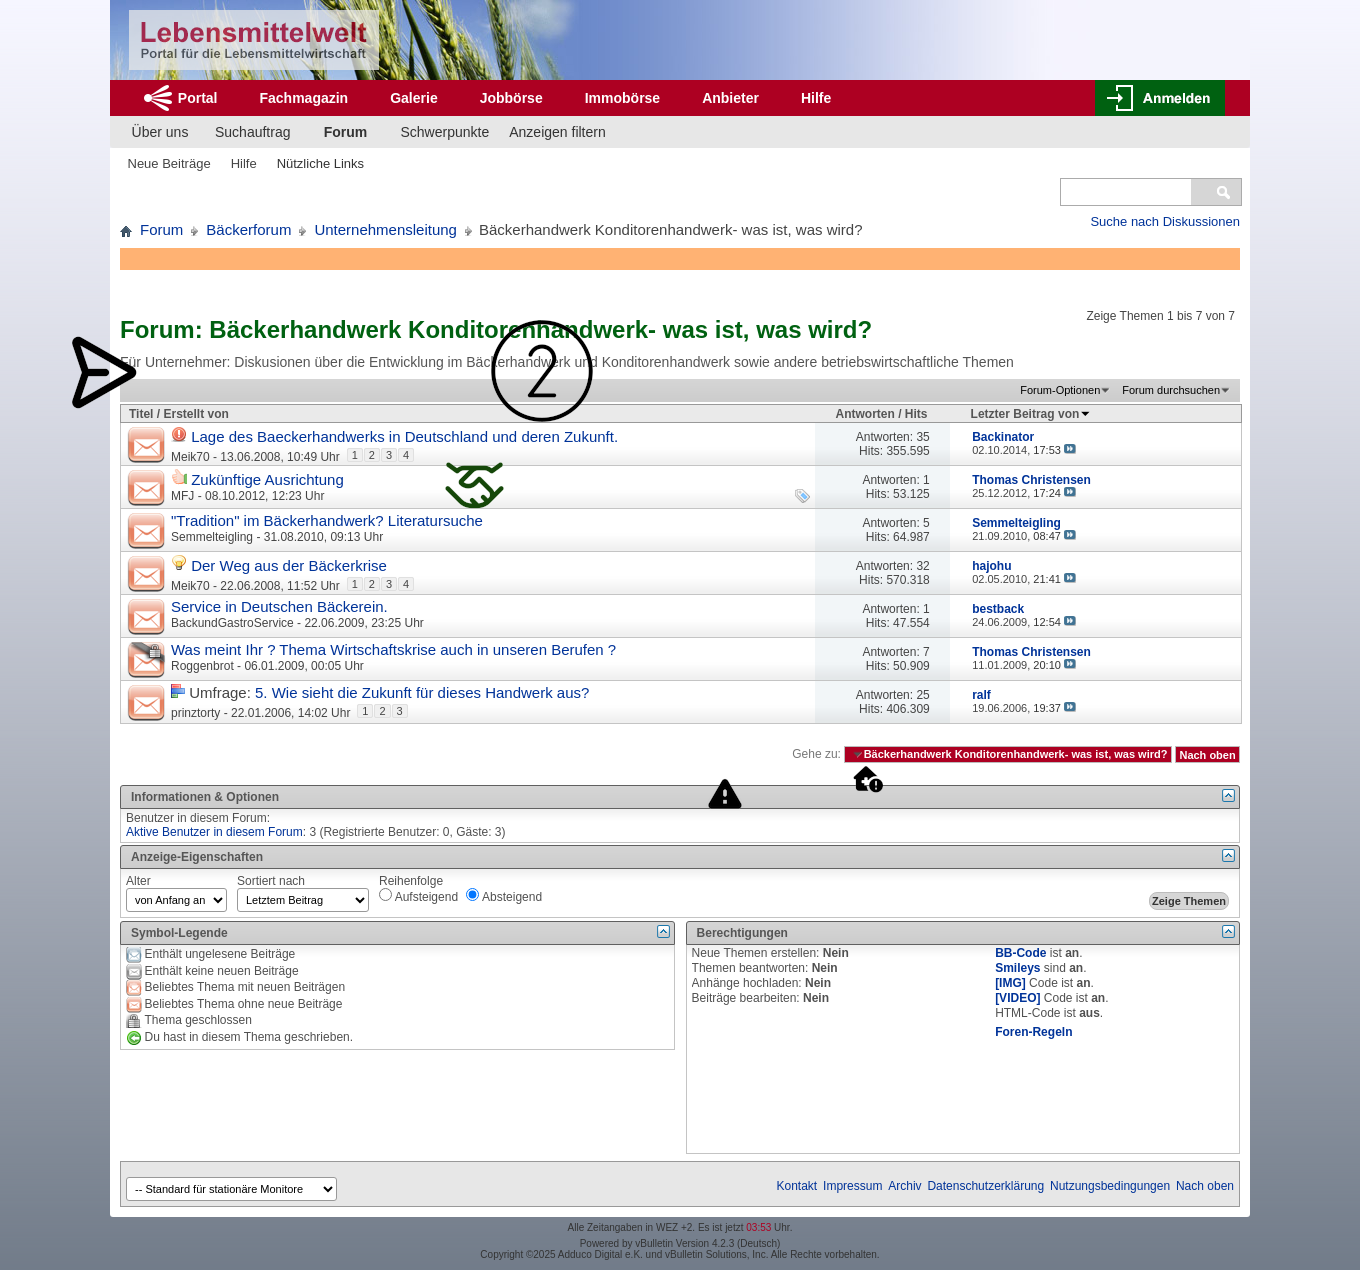  I want to click on indicates step two in a multi-step process, so click(542, 371).